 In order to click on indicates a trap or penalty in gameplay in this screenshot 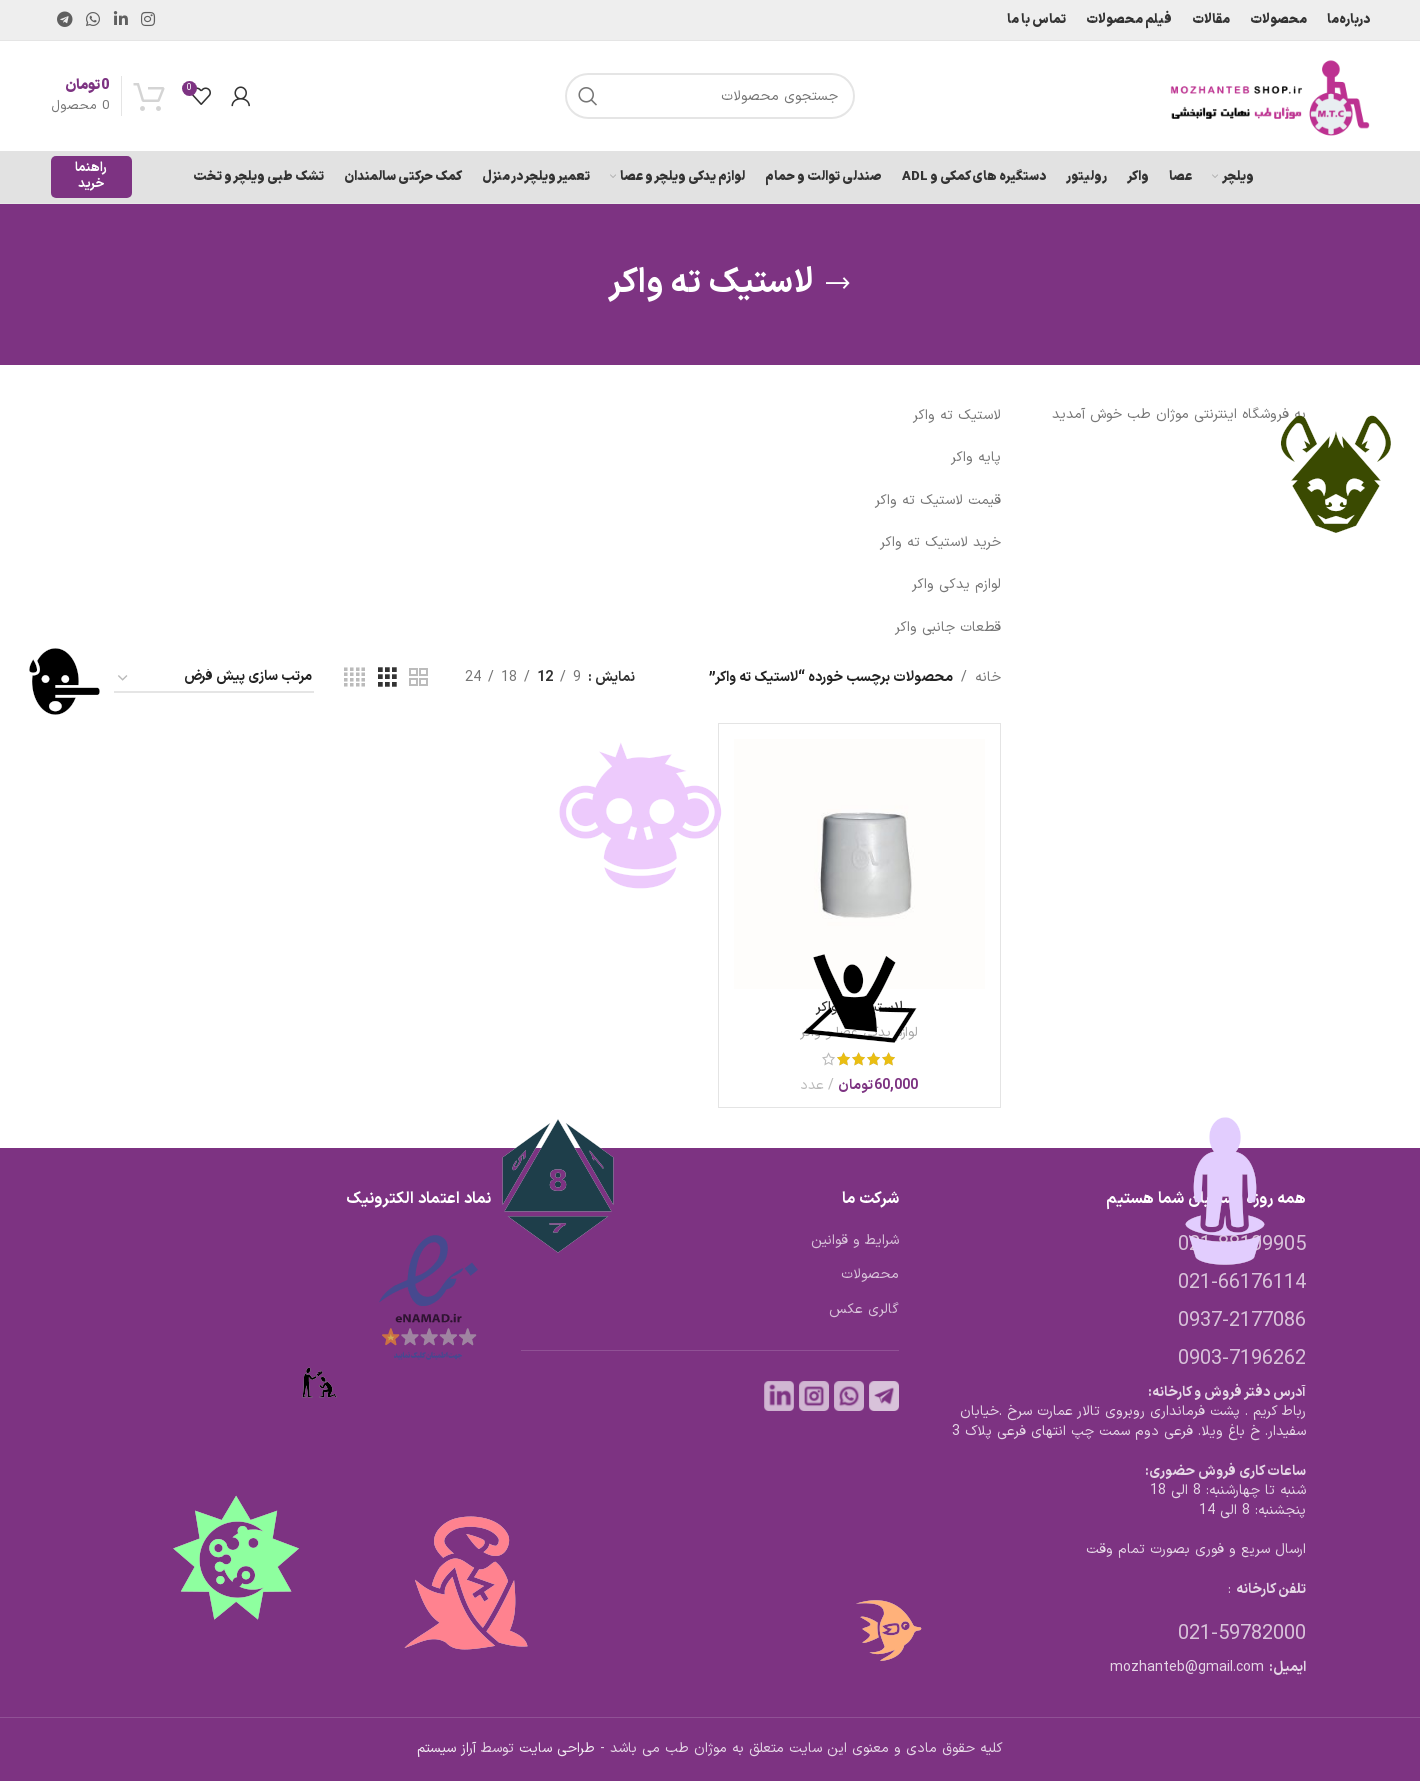, I will do `click(1225, 1191)`.